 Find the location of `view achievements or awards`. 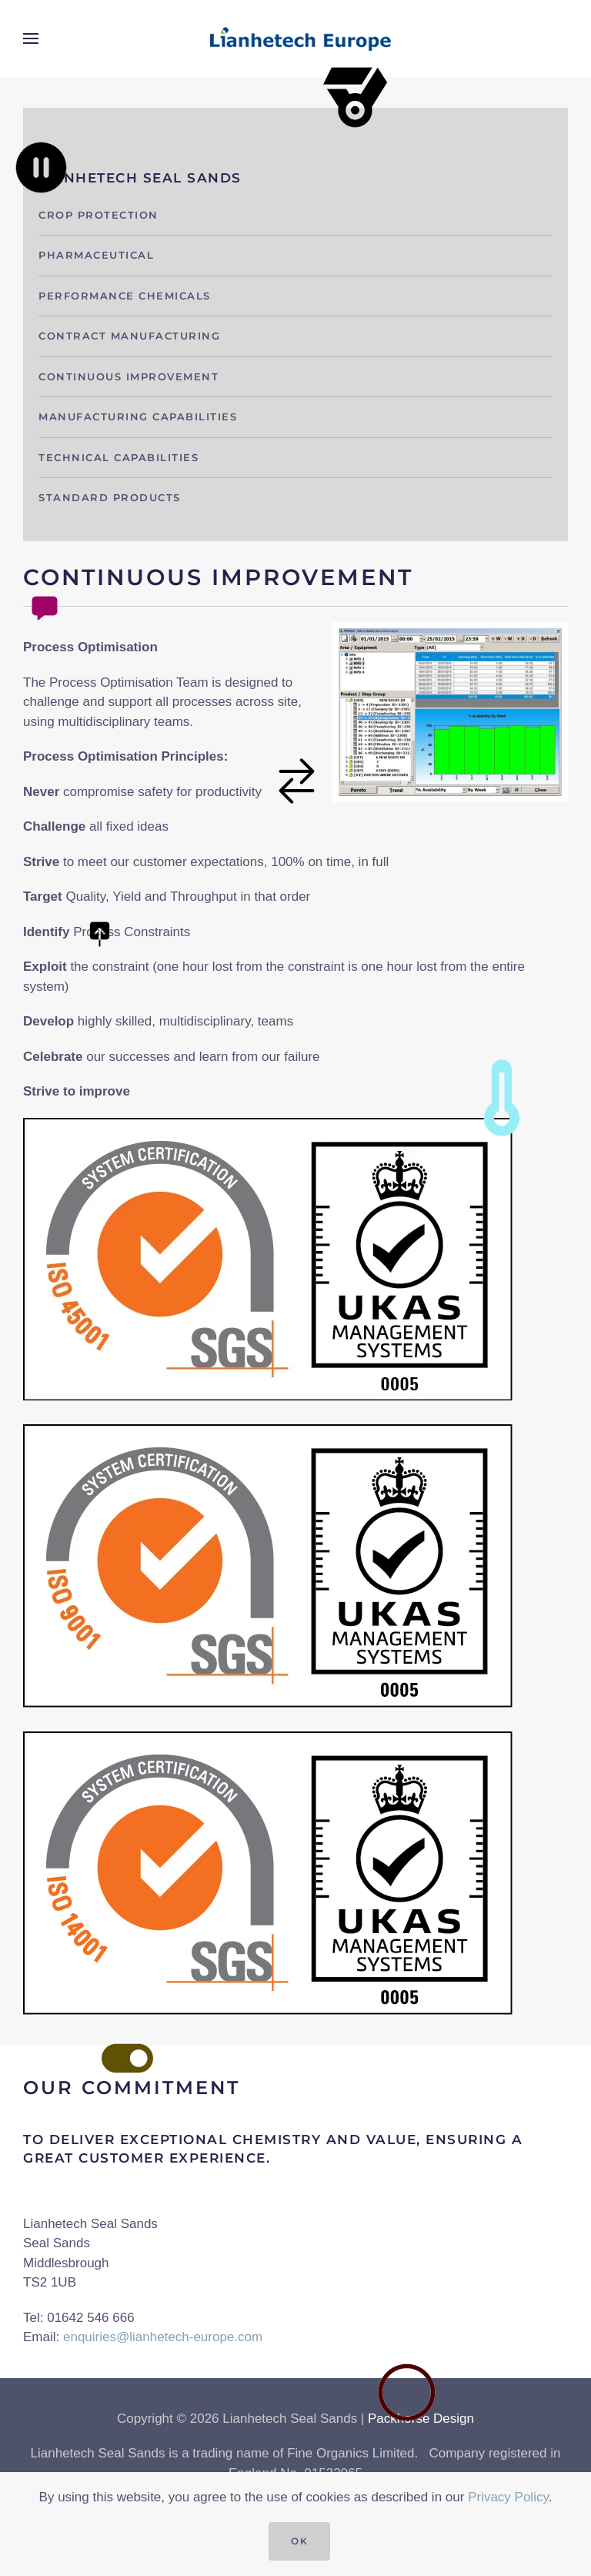

view achievements or awards is located at coordinates (355, 97).